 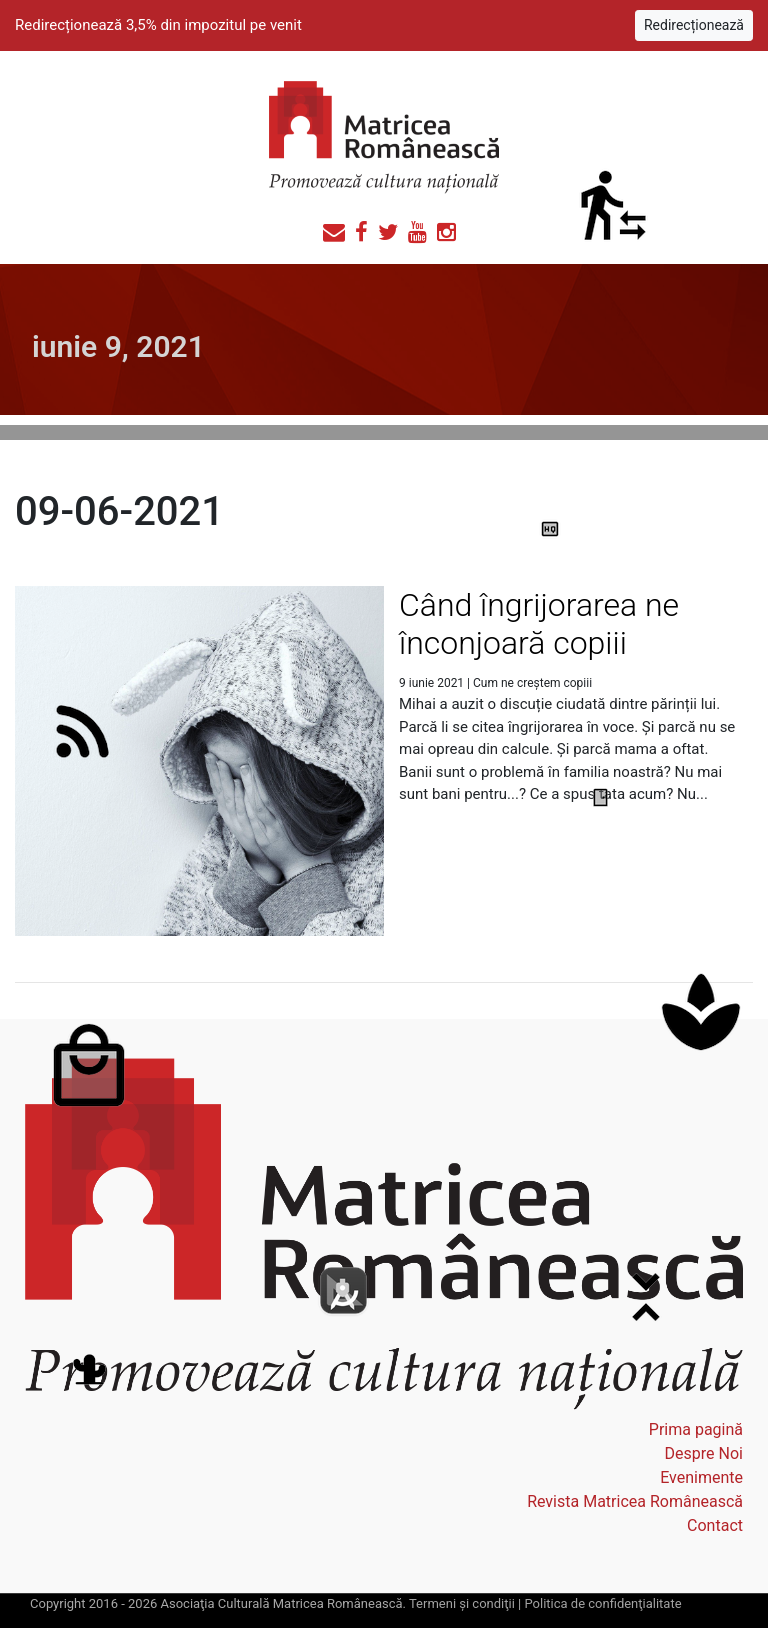 I want to click on access shopping or retail features, so click(x=89, y=1067).